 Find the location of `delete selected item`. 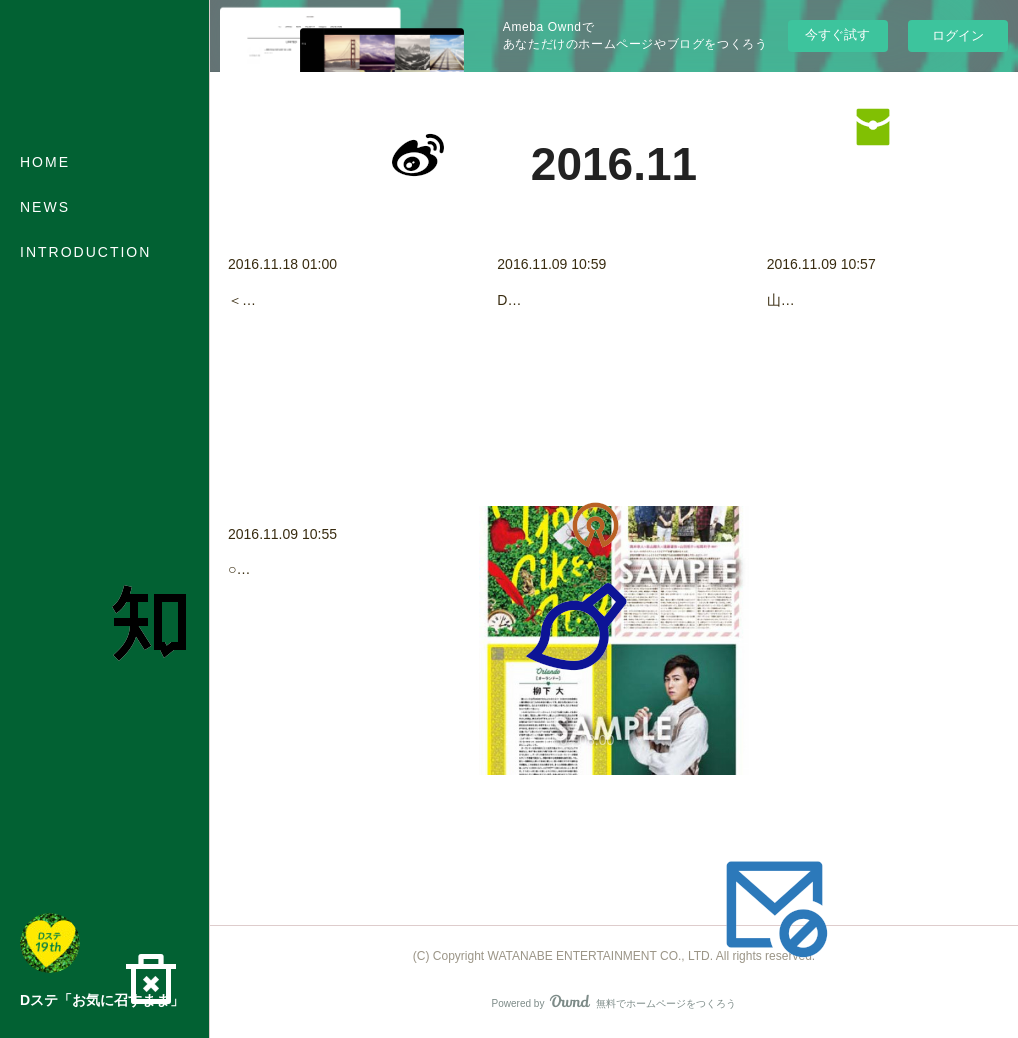

delete selected item is located at coordinates (151, 979).